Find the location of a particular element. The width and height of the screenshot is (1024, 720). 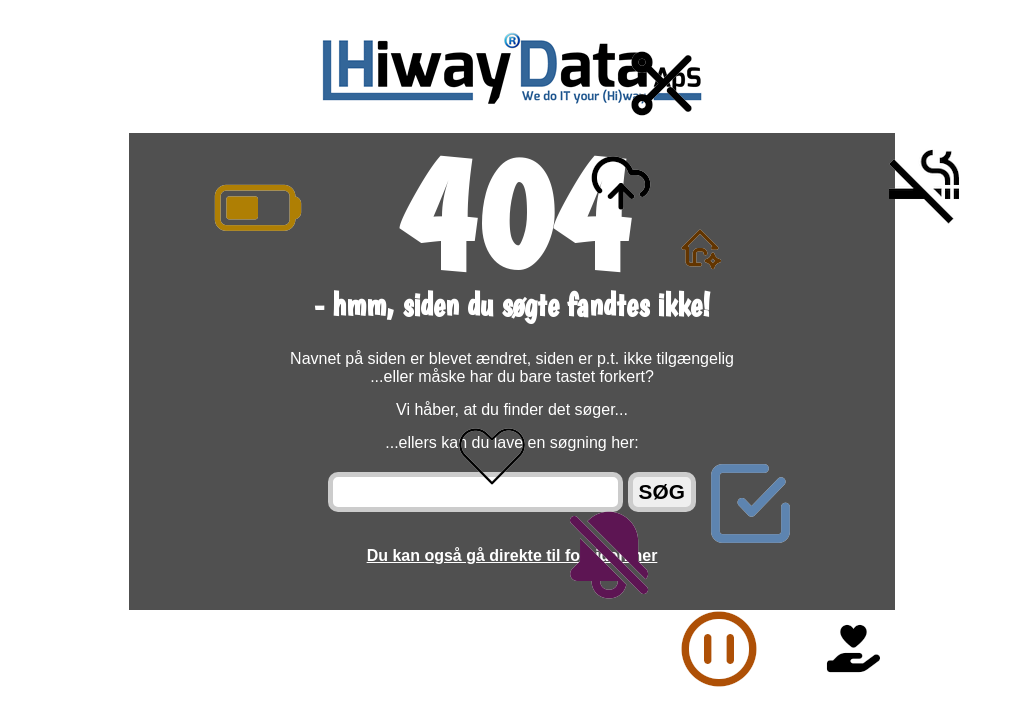

mark item as complete is located at coordinates (750, 503).